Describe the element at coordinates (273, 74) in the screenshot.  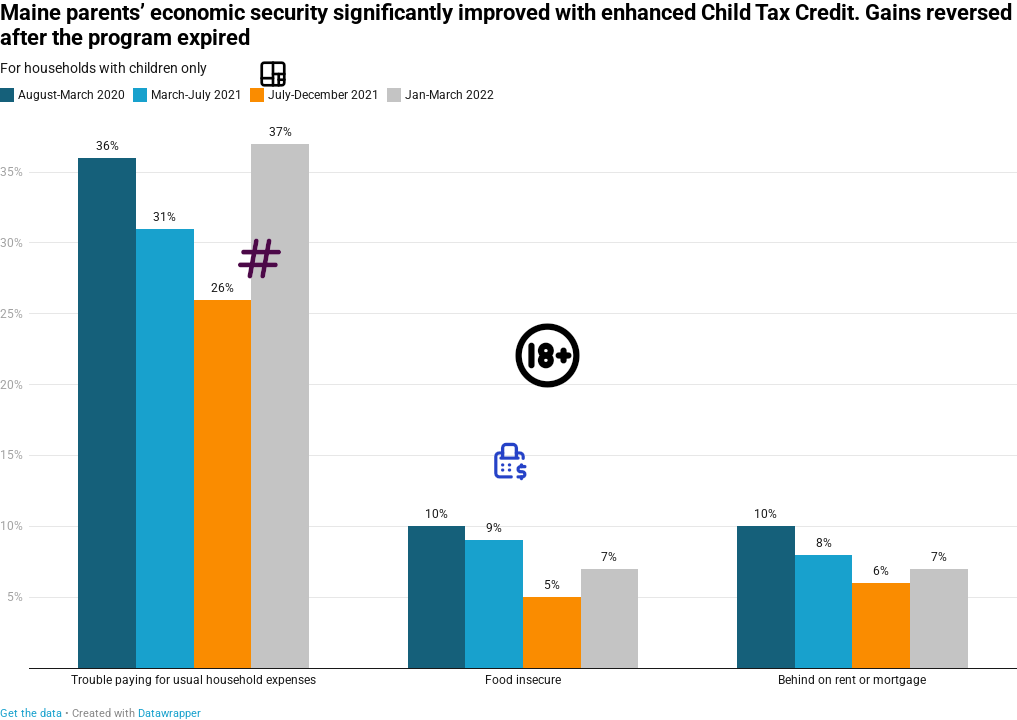
I see `view treemap visualization` at that location.